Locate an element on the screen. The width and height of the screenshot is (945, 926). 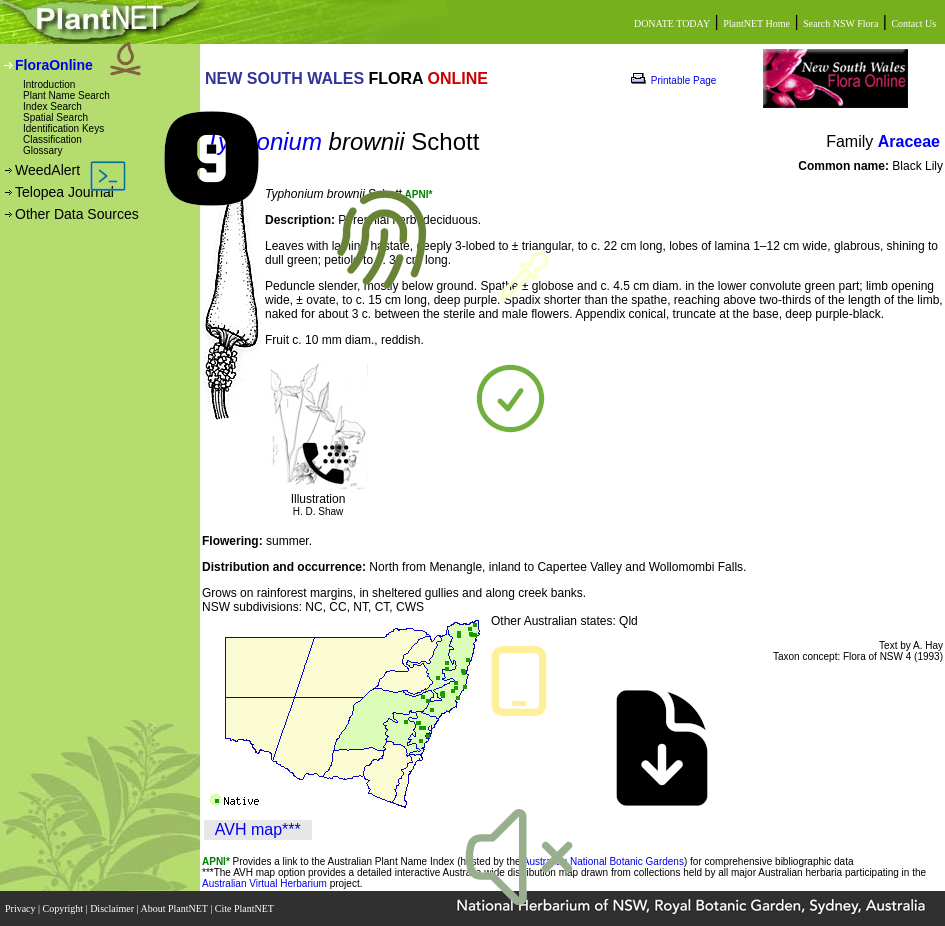
authenticate with fingerprint is located at coordinates (384, 239).